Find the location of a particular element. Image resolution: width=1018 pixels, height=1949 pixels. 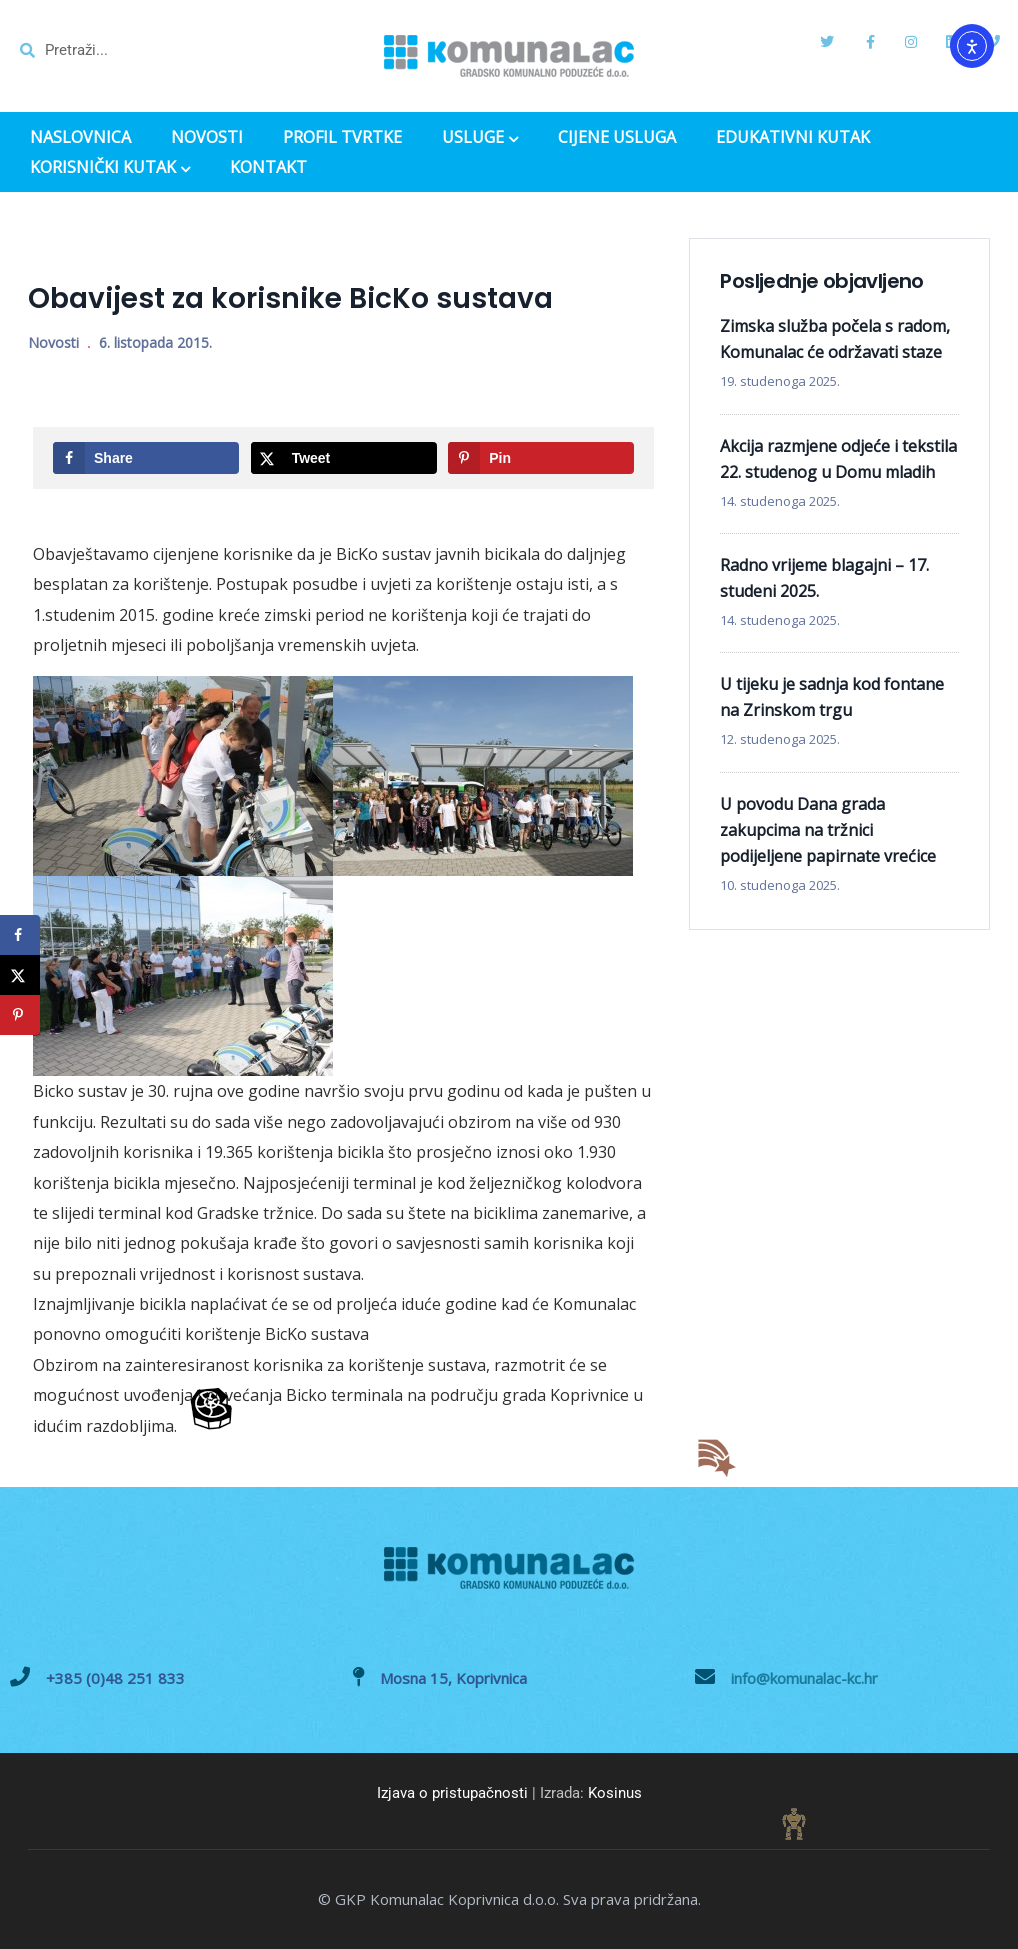

view fossil collection or inventory is located at coordinates (211, 1408).